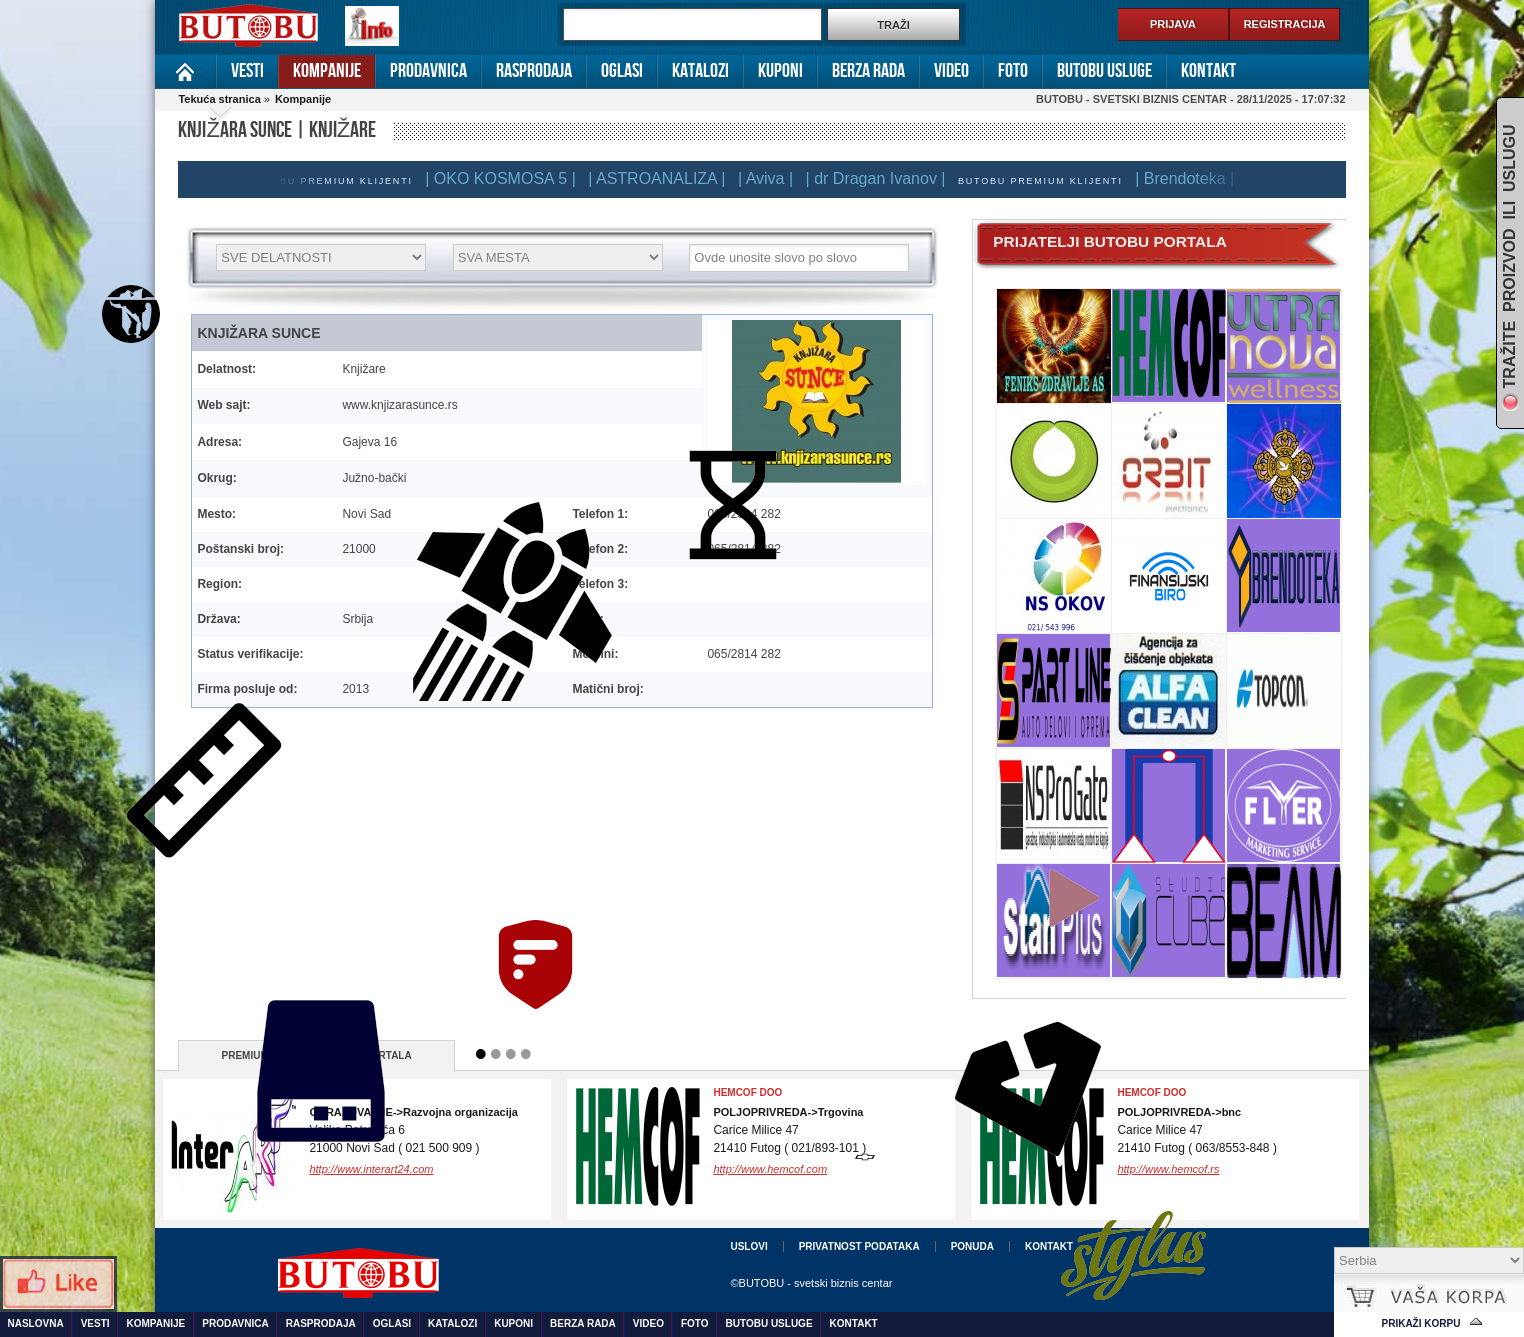 Image resolution: width=1524 pixels, height=1337 pixels. I want to click on access measurement or sizing tools, so click(204, 776).